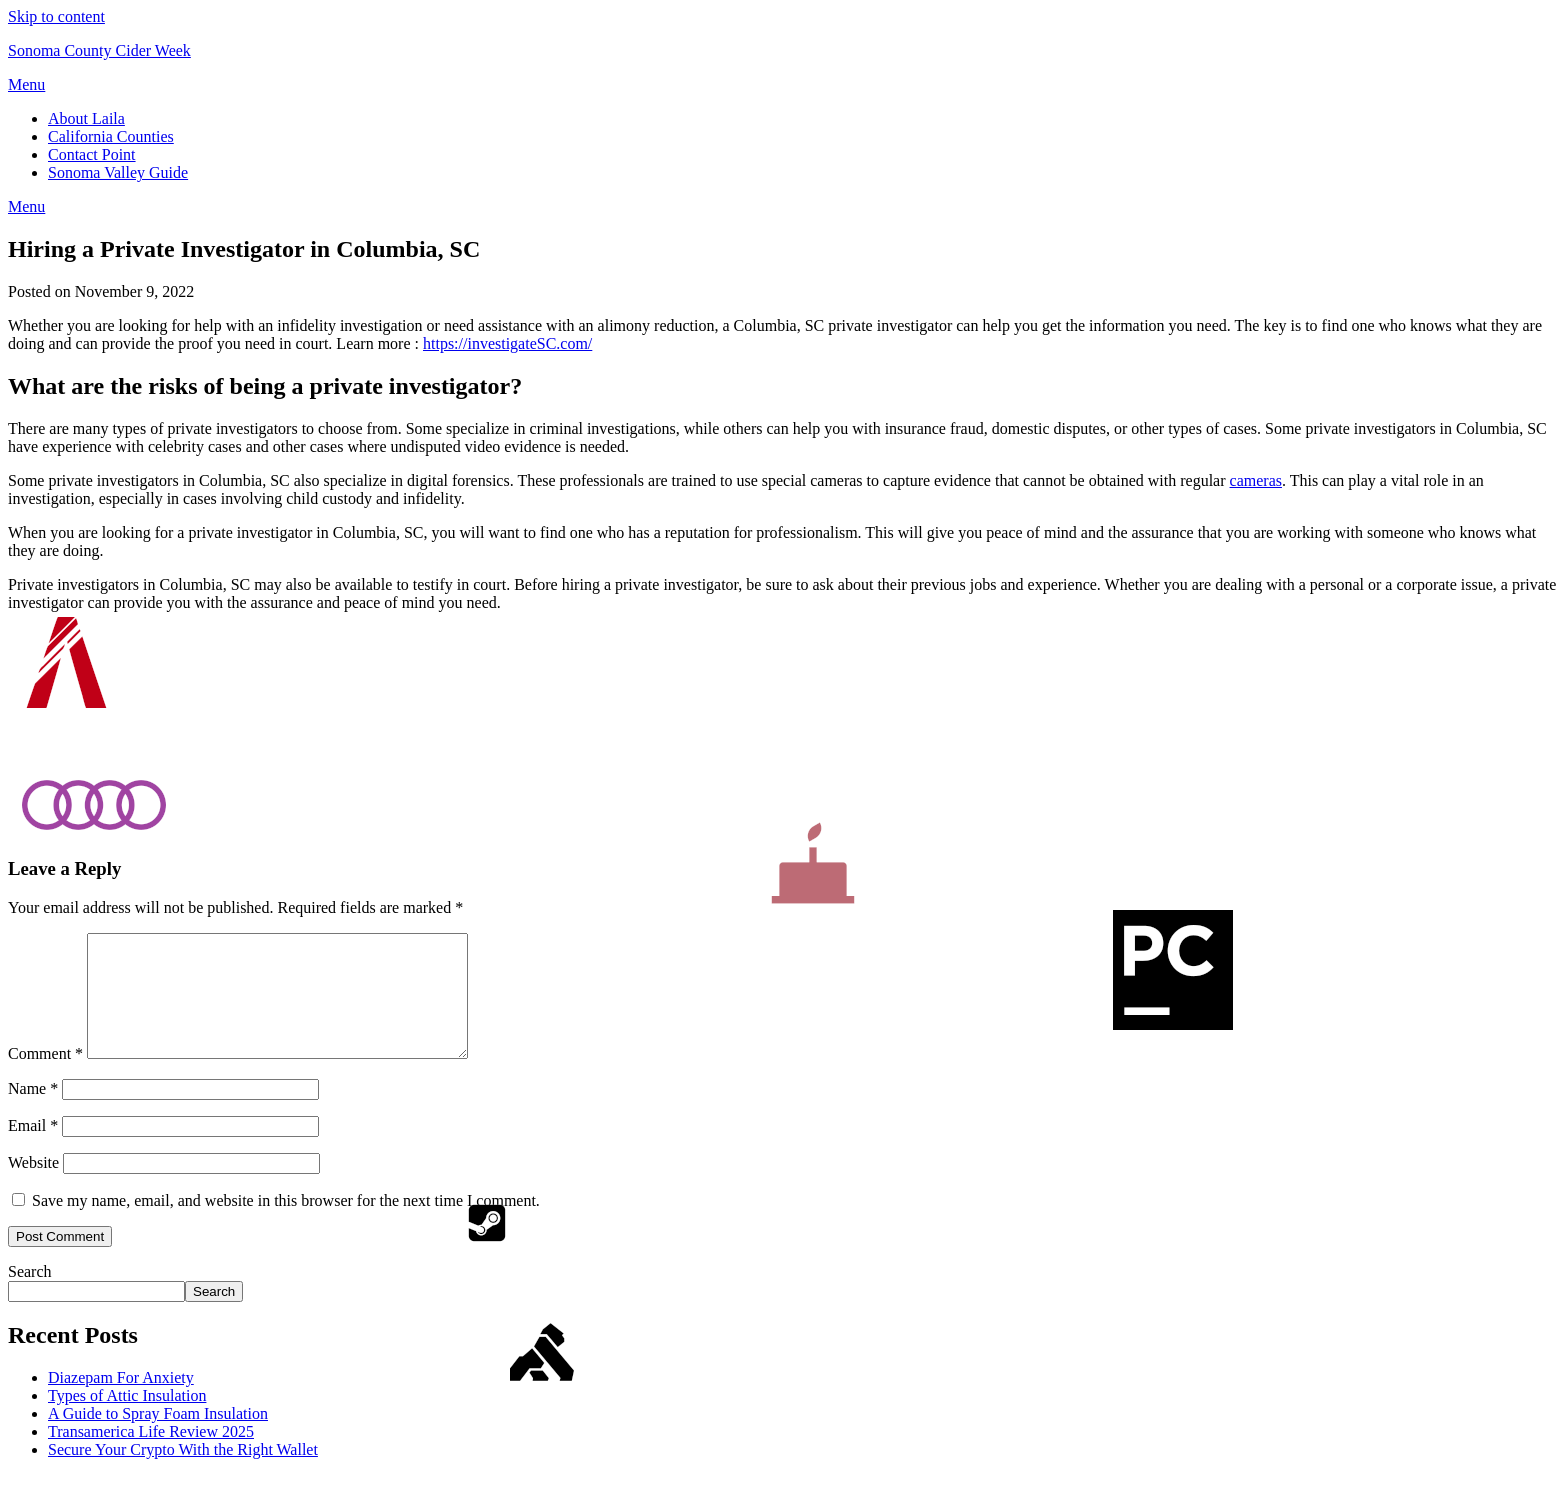 The width and height of the screenshot is (1568, 1499). What do you see at coordinates (487, 1223) in the screenshot?
I see `open Steam application` at bounding box center [487, 1223].